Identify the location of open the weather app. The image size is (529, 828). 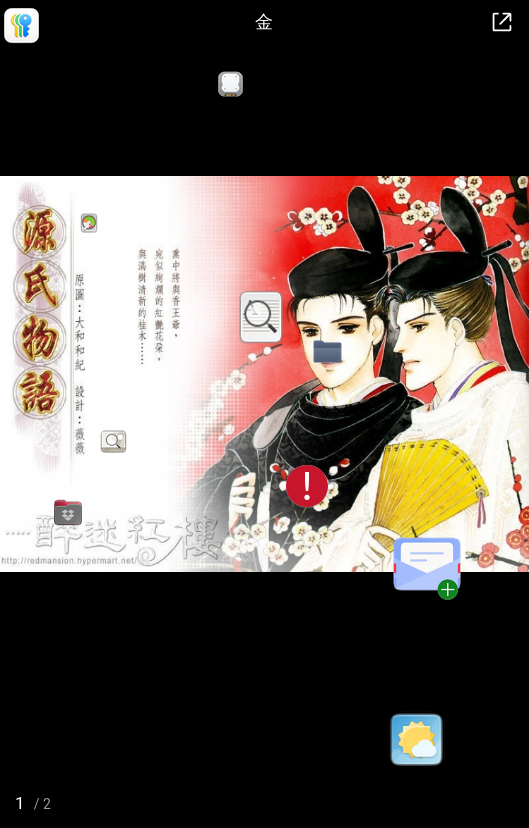
(416, 739).